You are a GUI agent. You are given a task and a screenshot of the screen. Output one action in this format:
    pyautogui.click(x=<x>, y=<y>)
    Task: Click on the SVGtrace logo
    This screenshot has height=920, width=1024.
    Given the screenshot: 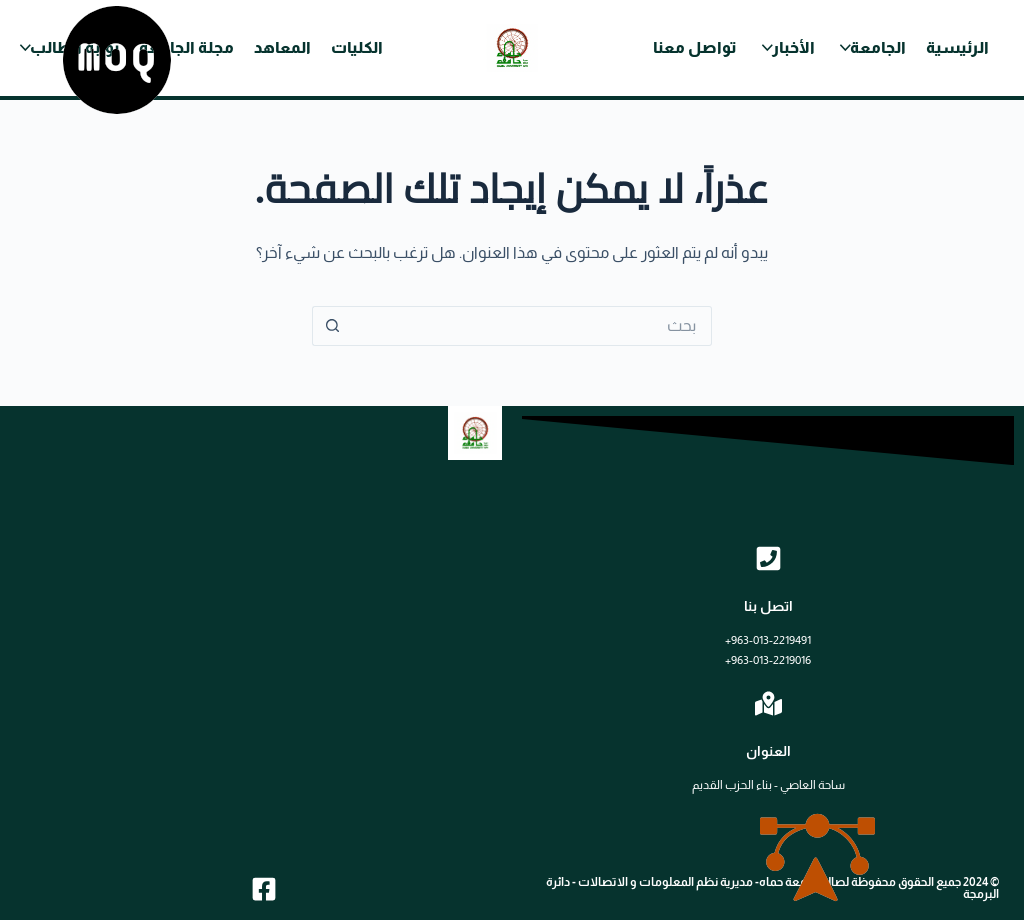 What is the action you would take?
    pyautogui.click(x=817, y=857)
    